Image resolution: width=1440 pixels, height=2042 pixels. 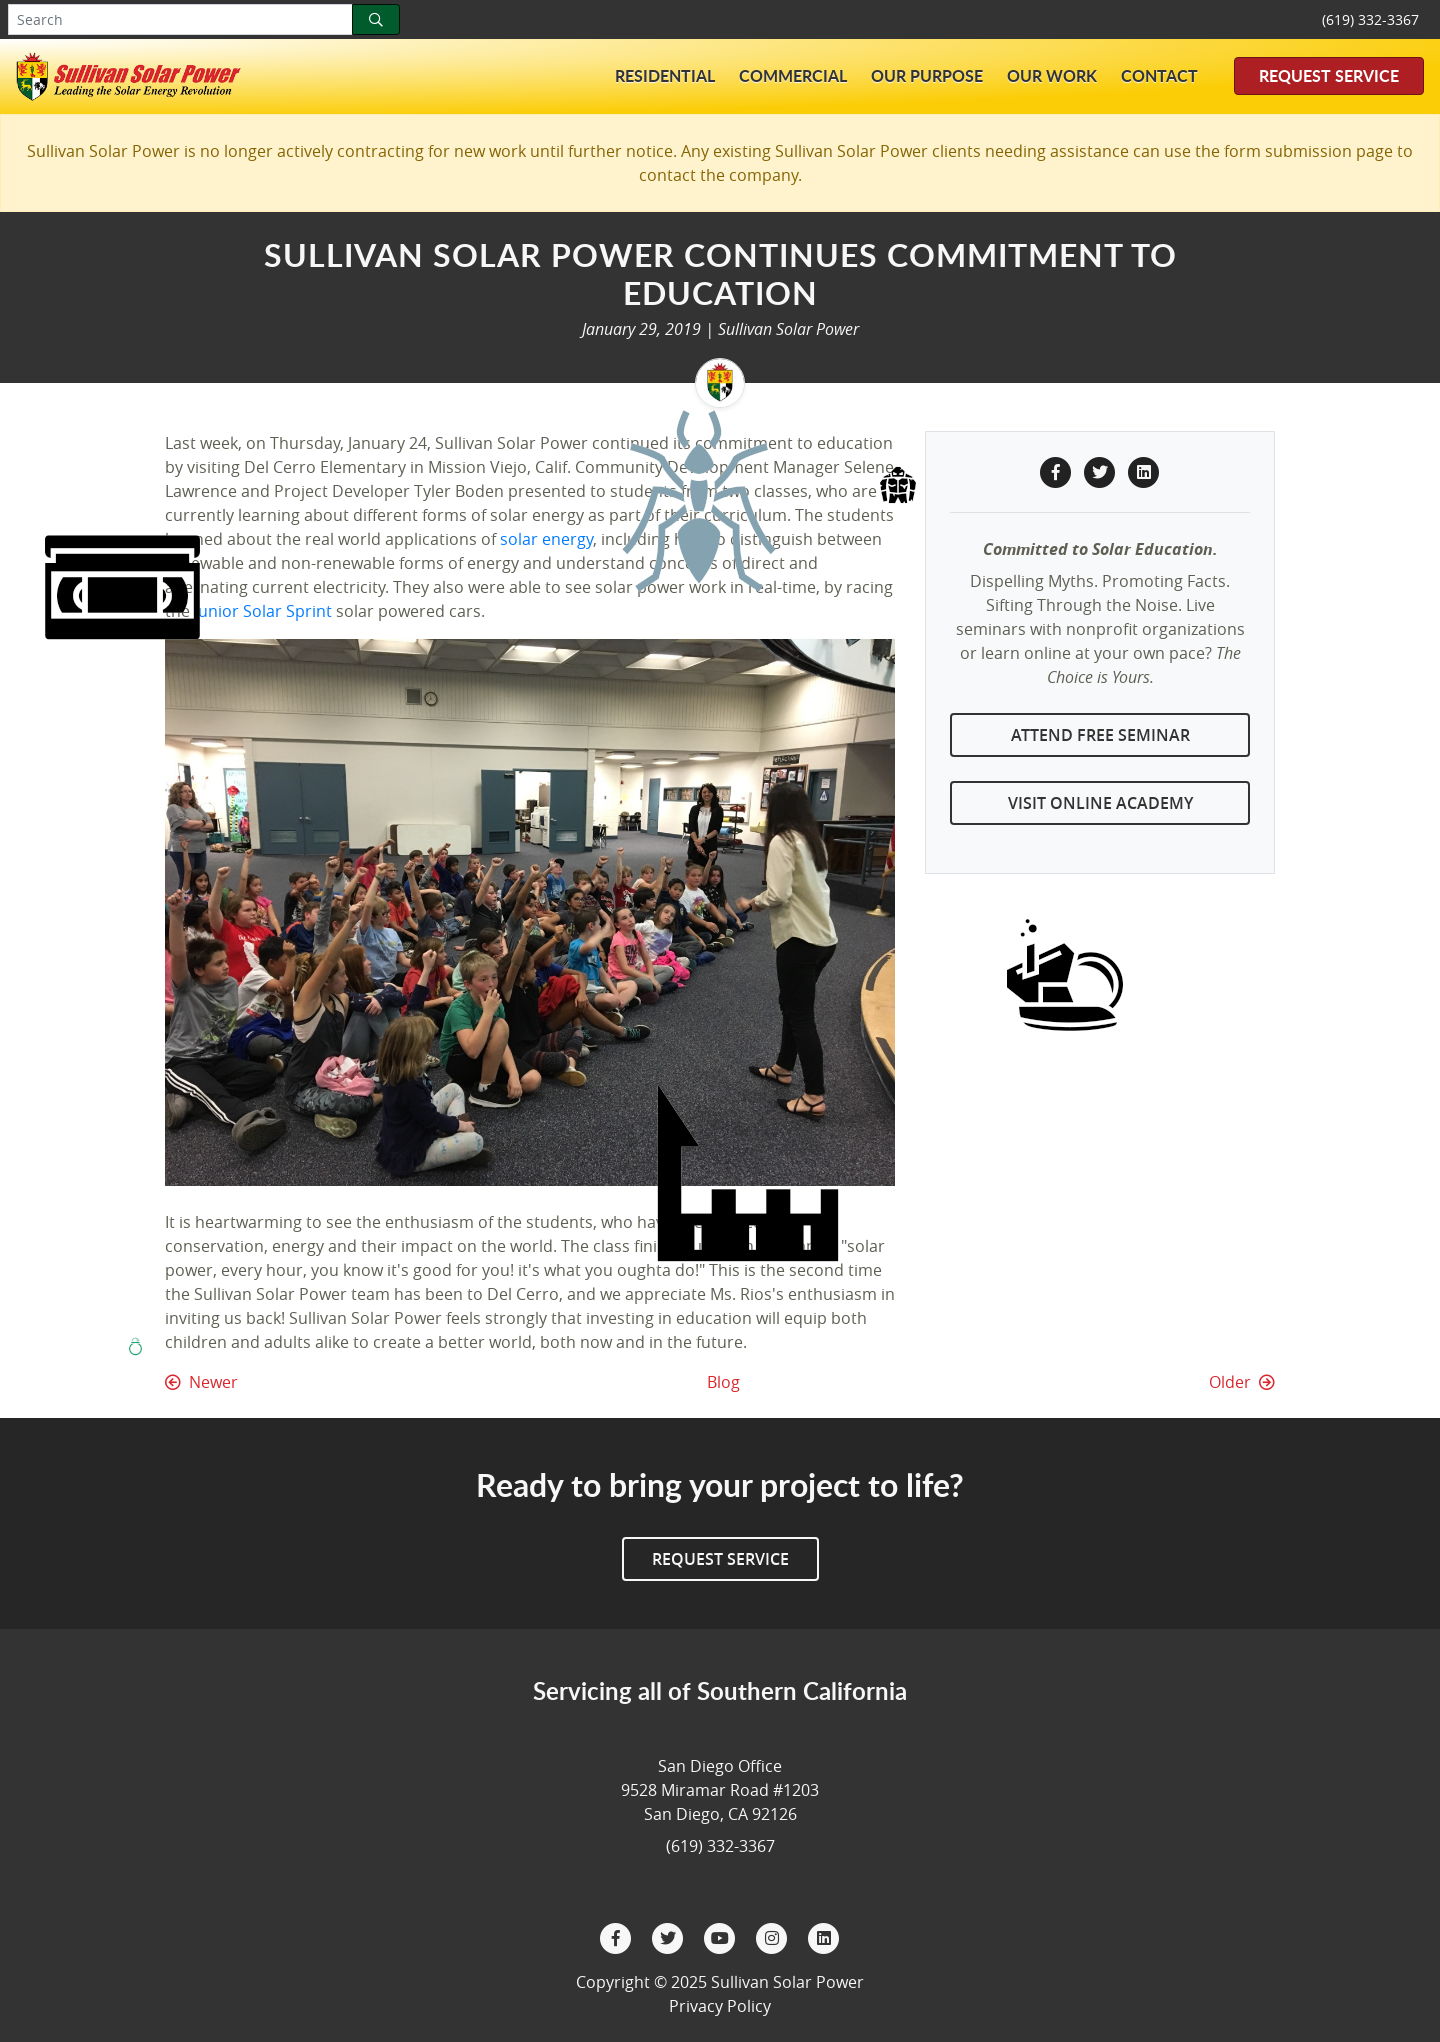 What do you see at coordinates (1065, 975) in the screenshot?
I see `select mini-submarine vehicle or unit` at bounding box center [1065, 975].